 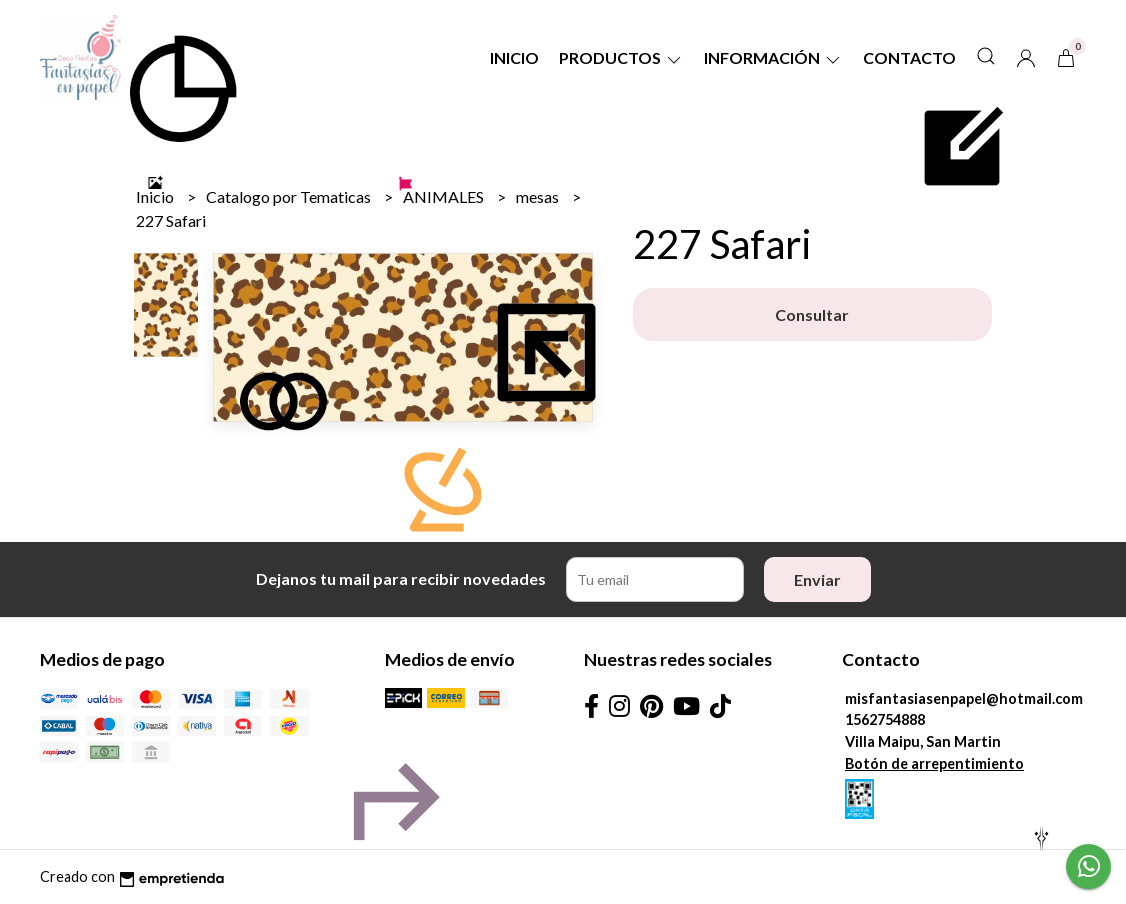 What do you see at coordinates (179, 92) in the screenshot?
I see `view business analytics or statistics` at bounding box center [179, 92].